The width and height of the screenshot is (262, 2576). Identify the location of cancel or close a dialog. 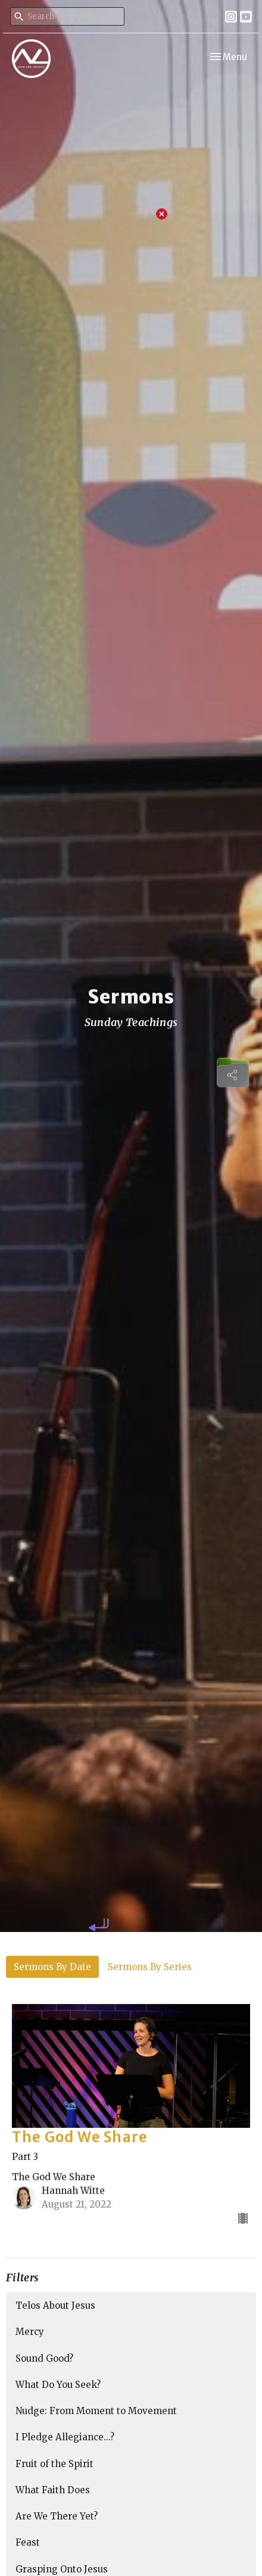
(161, 214).